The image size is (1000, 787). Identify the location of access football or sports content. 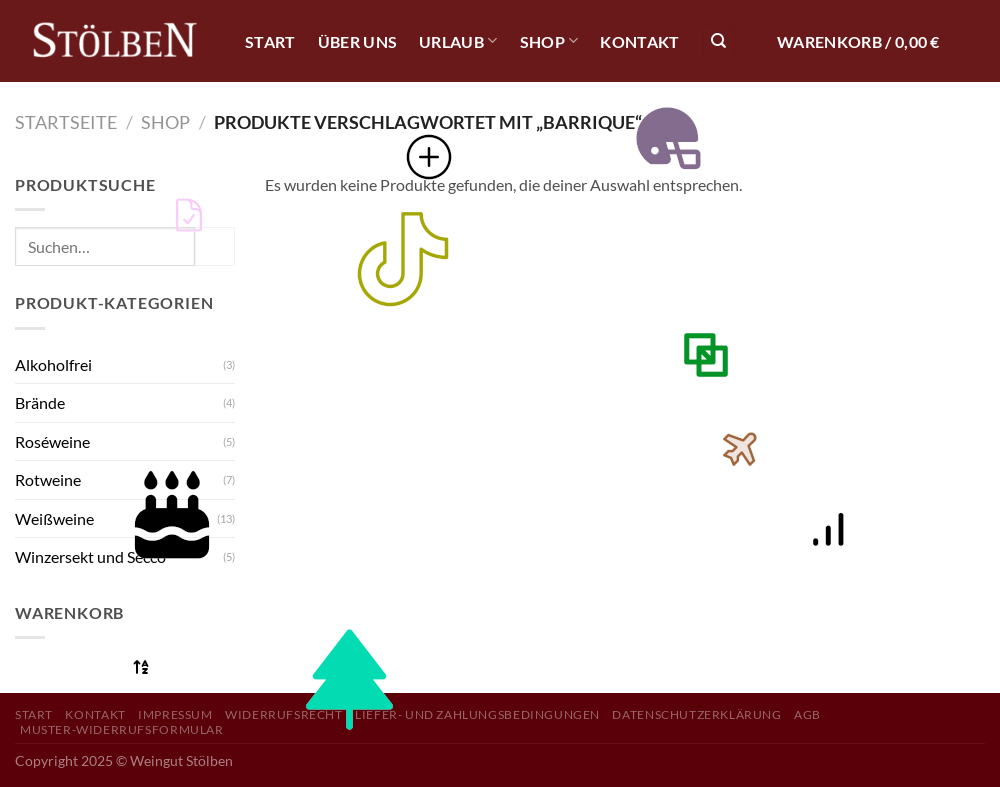
(668, 139).